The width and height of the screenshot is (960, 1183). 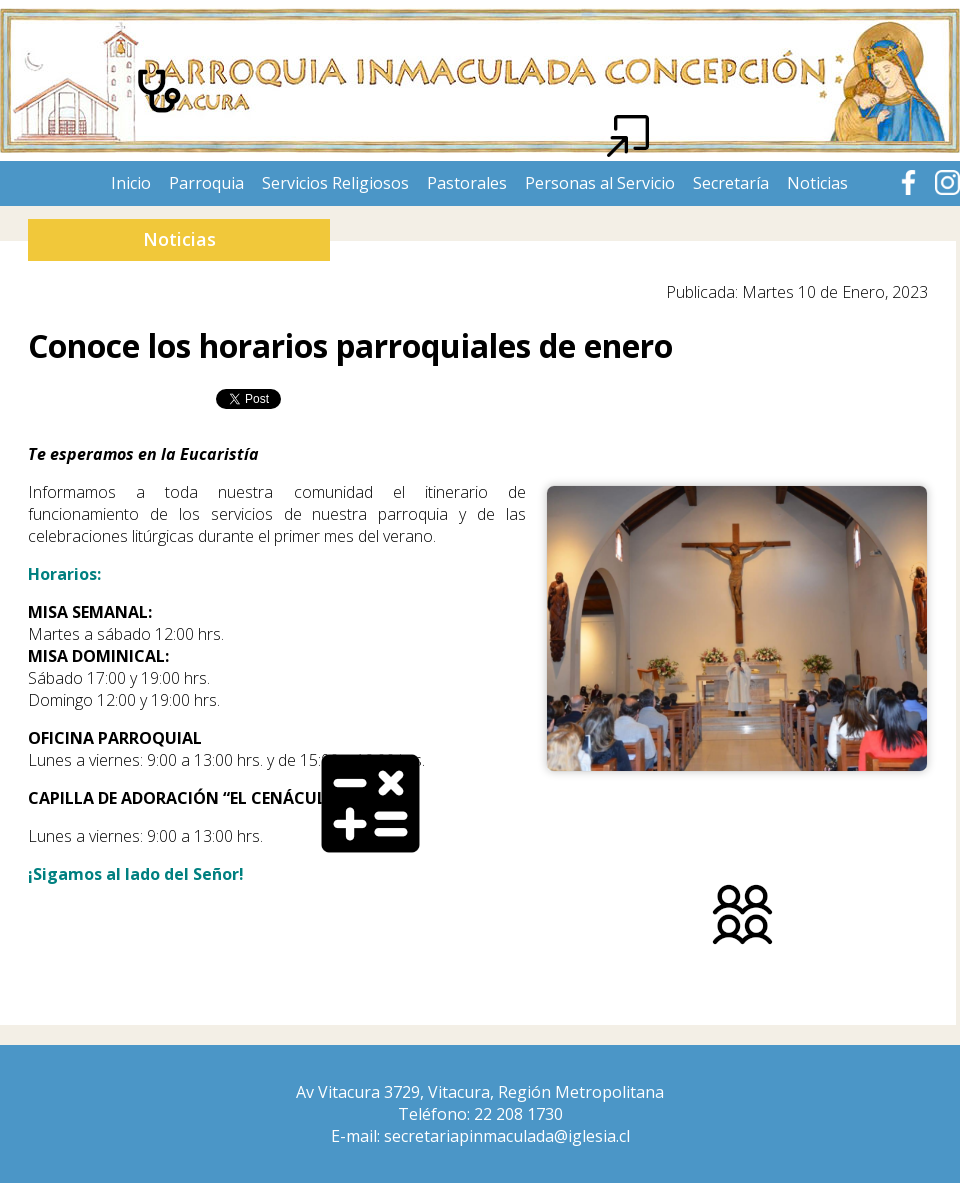 What do you see at coordinates (156, 89) in the screenshot?
I see `access health or medical features` at bounding box center [156, 89].